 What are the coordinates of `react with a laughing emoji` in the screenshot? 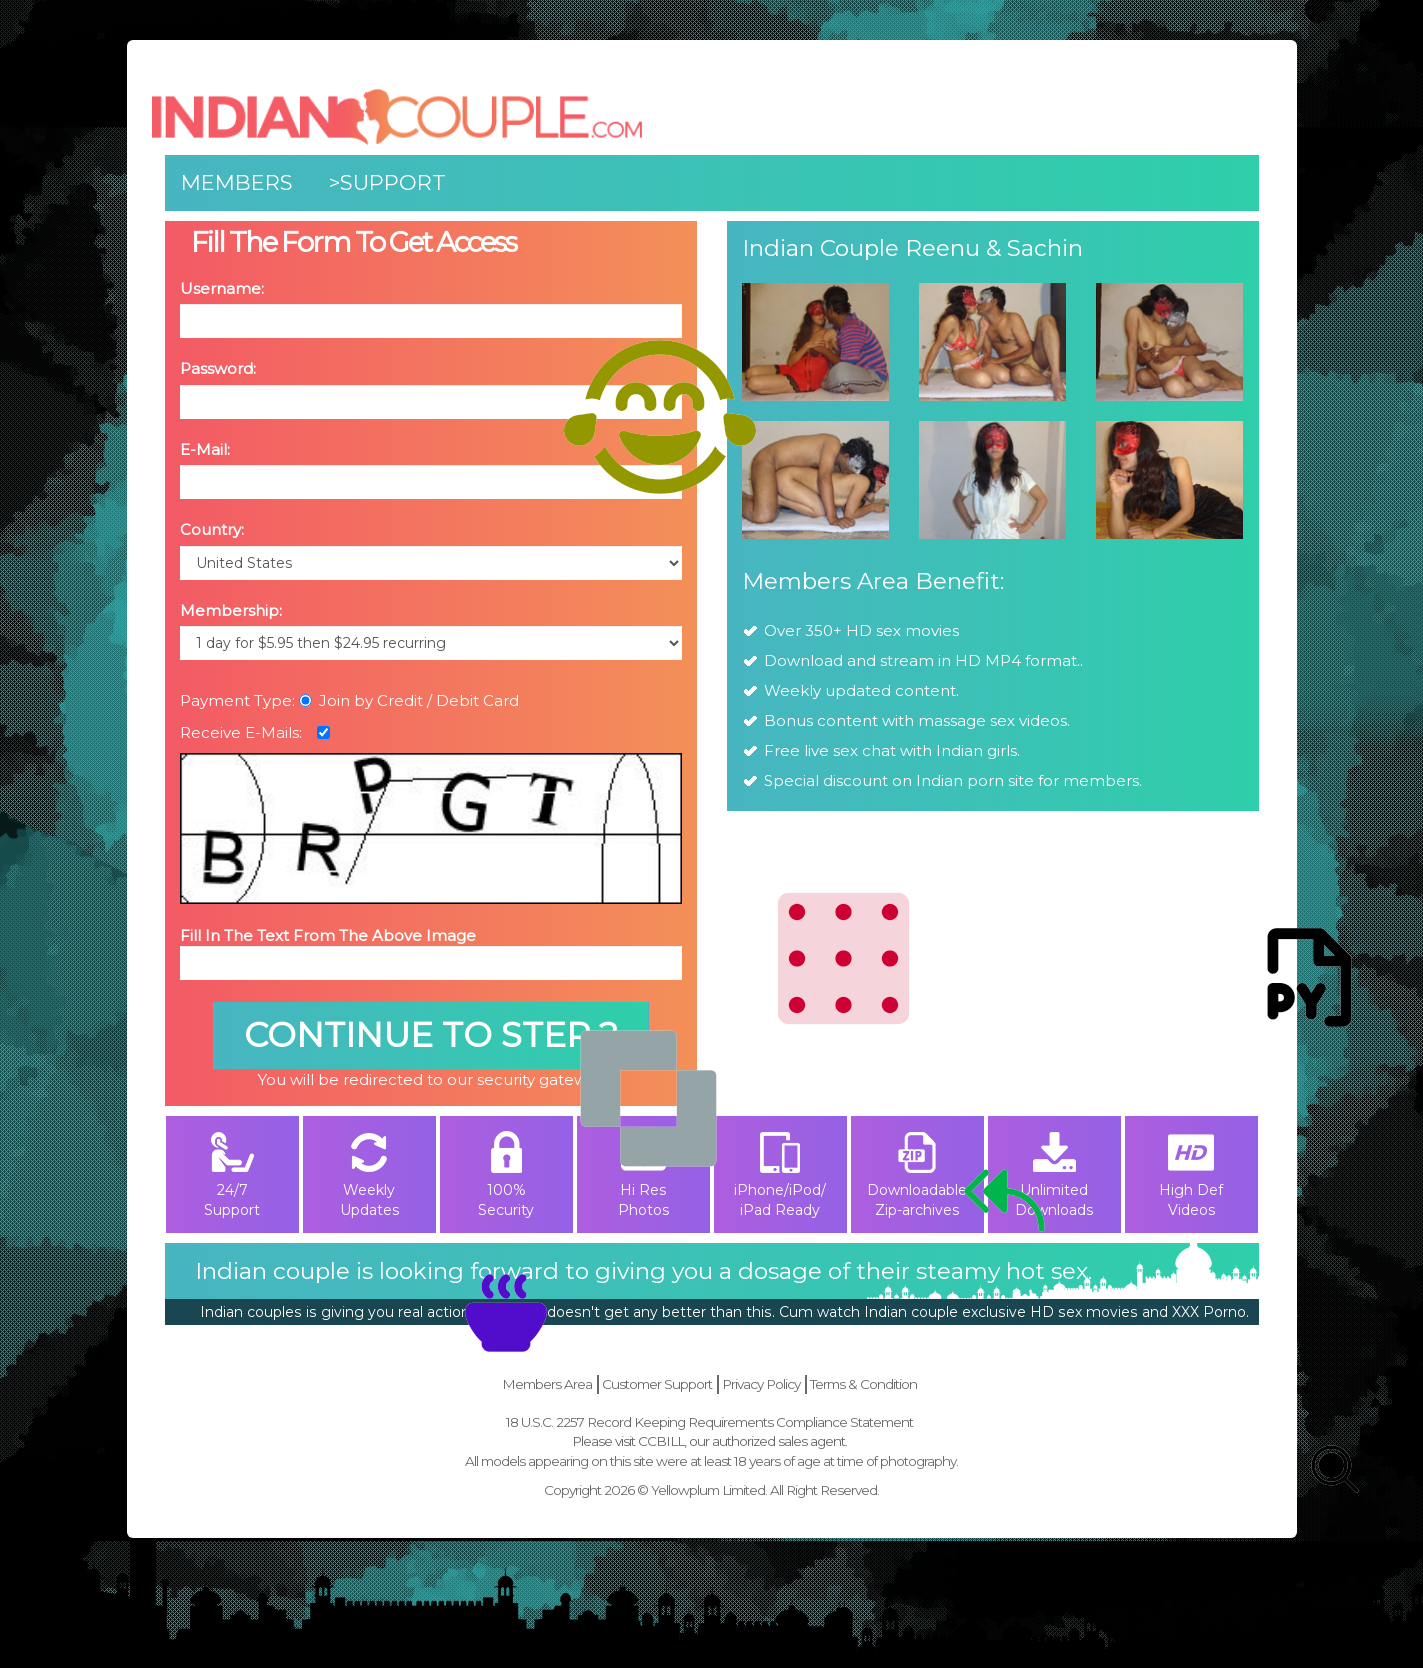 It's located at (660, 417).